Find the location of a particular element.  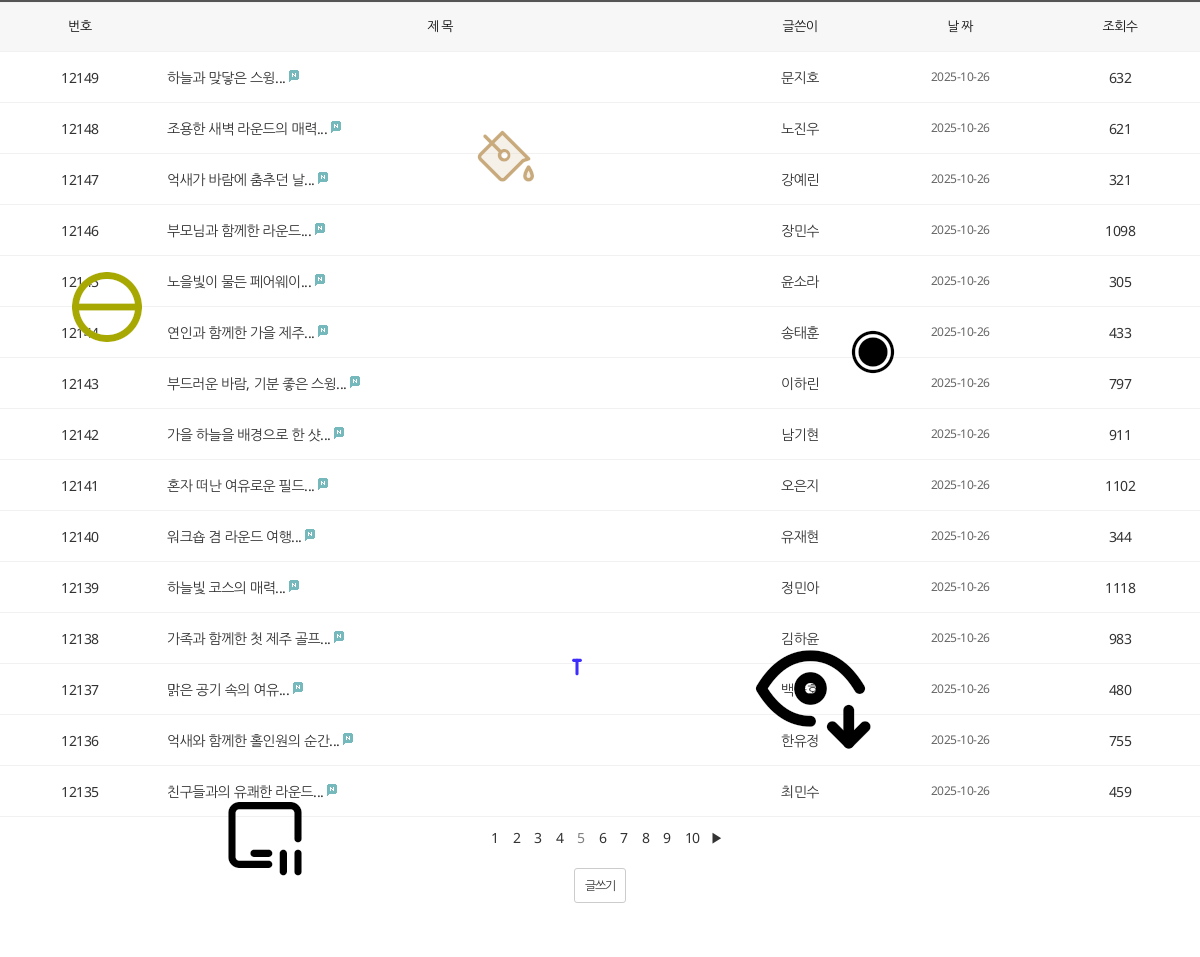

text formatting option for title case is located at coordinates (577, 667).